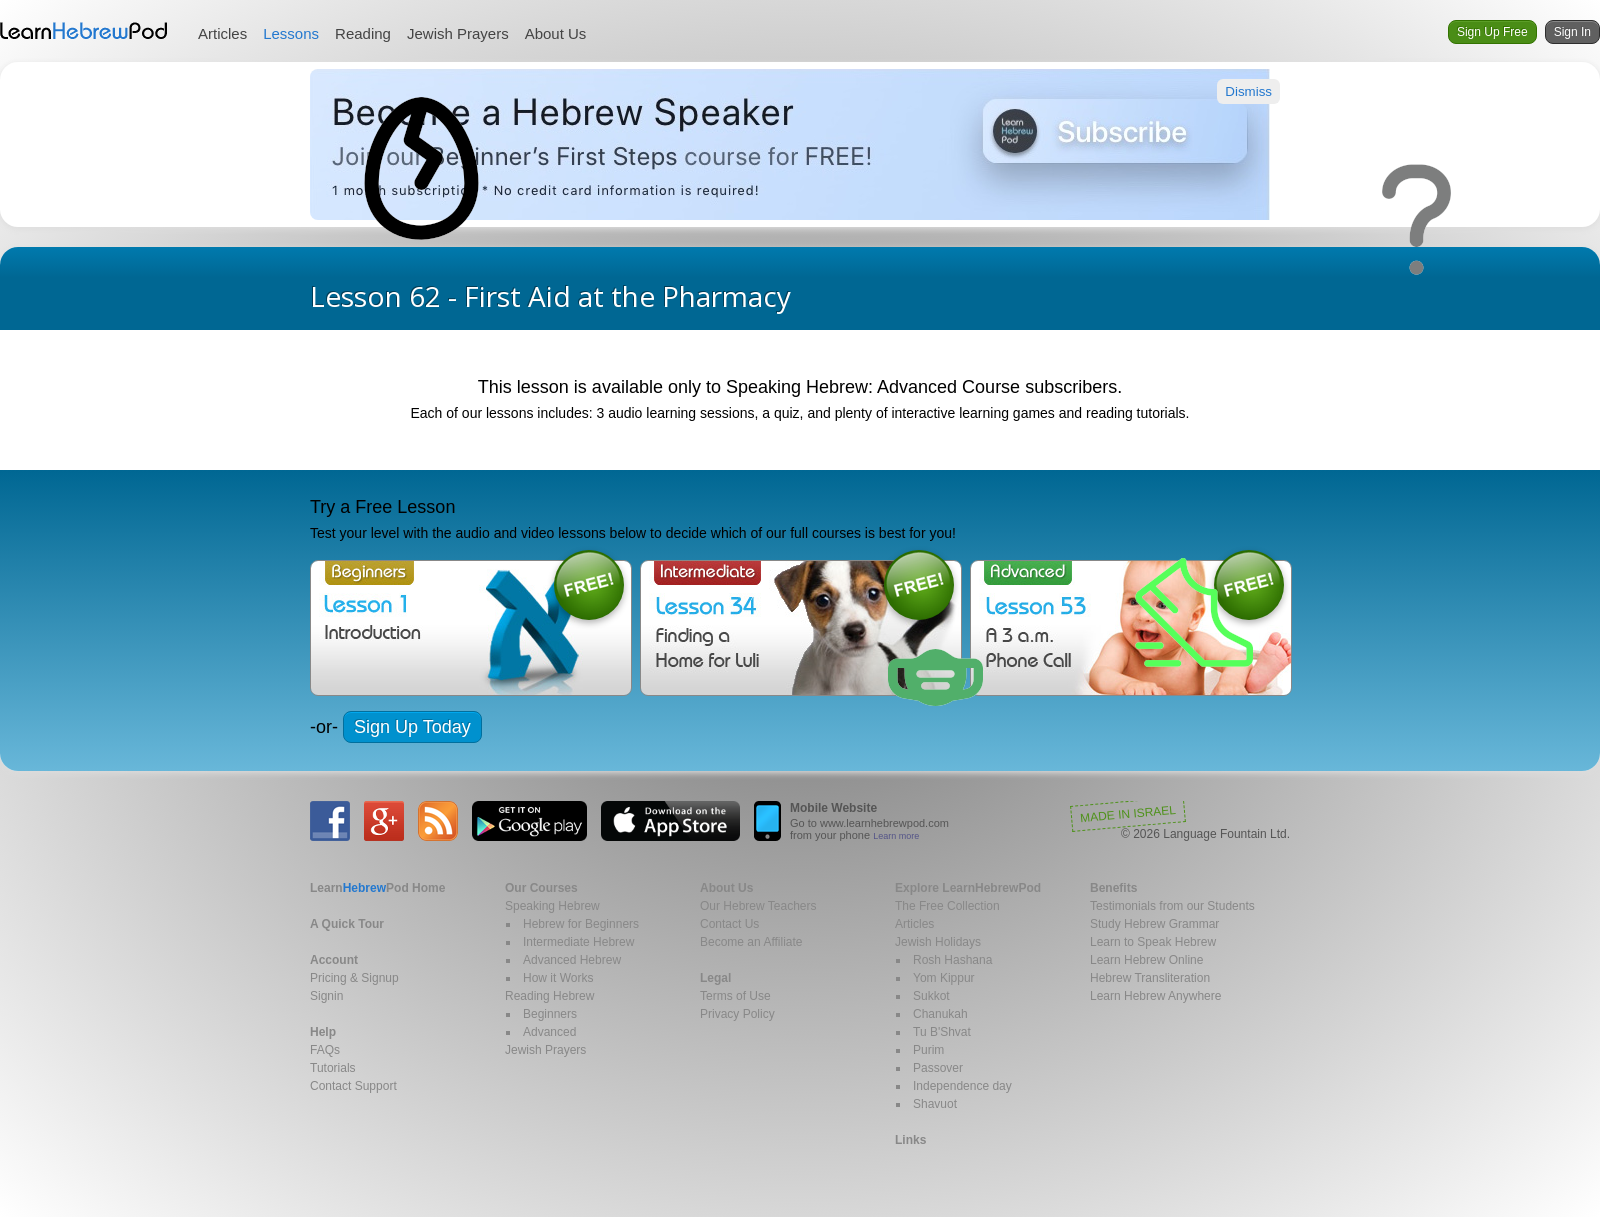  Describe the element at coordinates (935, 677) in the screenshot. I see `indicates face mask required` at that location.